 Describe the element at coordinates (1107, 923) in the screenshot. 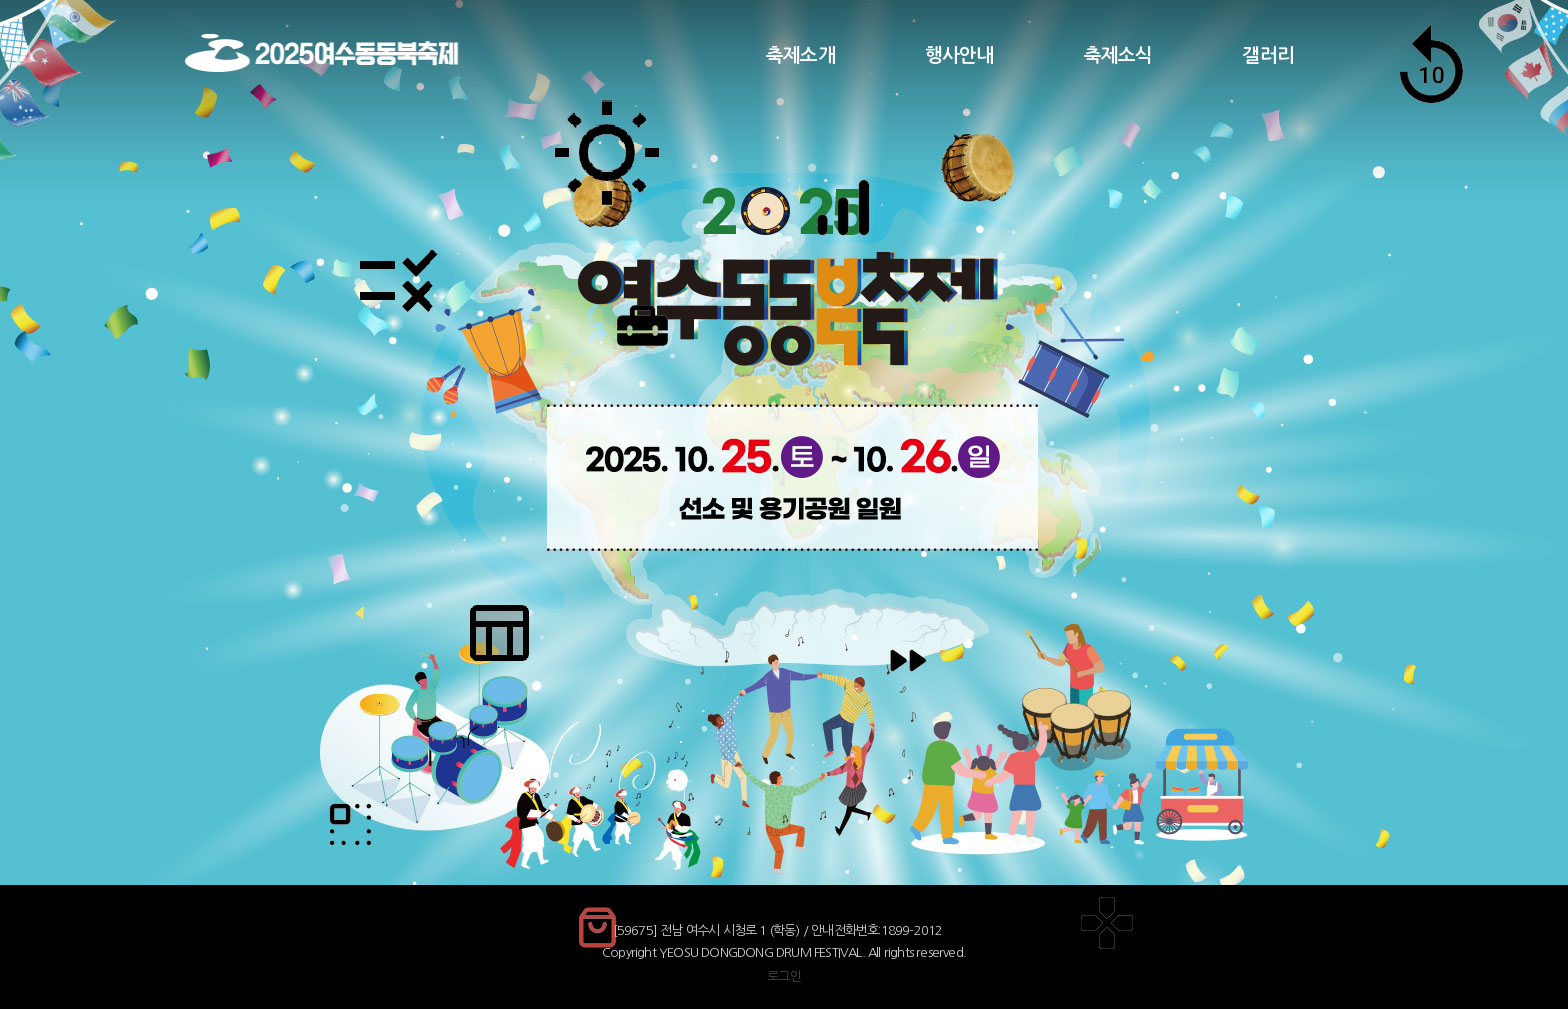

I see `access games or gaming section` at that location.